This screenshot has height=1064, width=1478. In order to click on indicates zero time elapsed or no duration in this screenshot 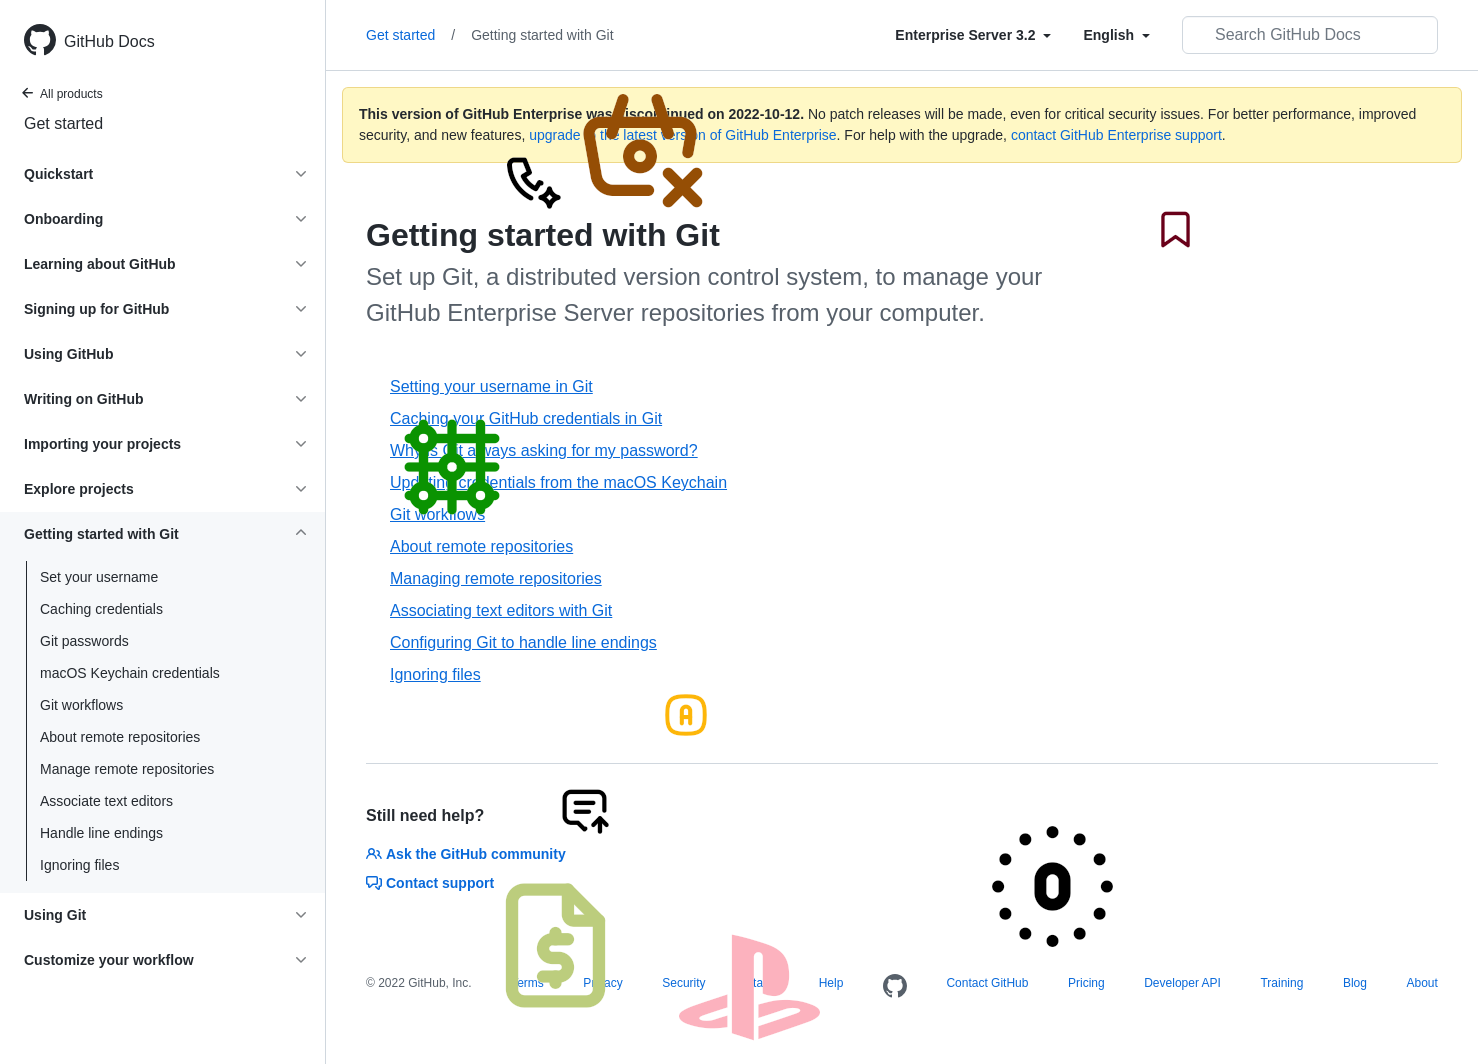, I will do `click(1052, 886)`.